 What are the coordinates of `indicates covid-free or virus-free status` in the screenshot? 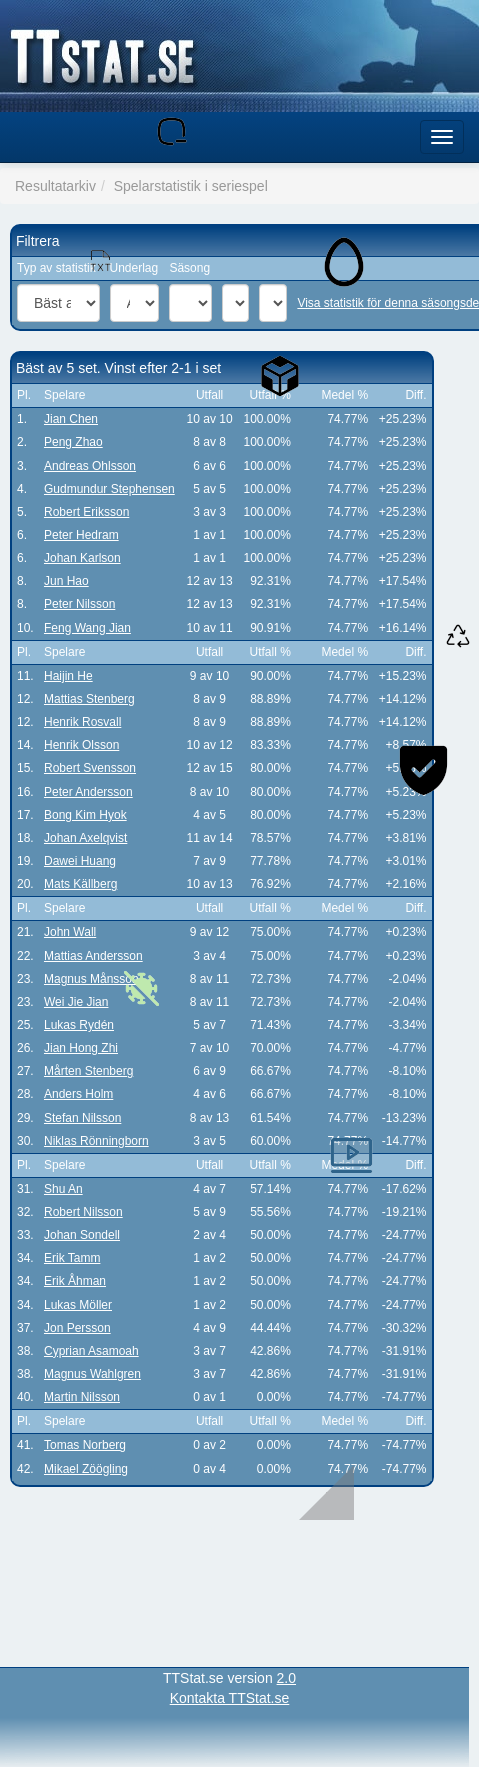 It's located at (141, 988).